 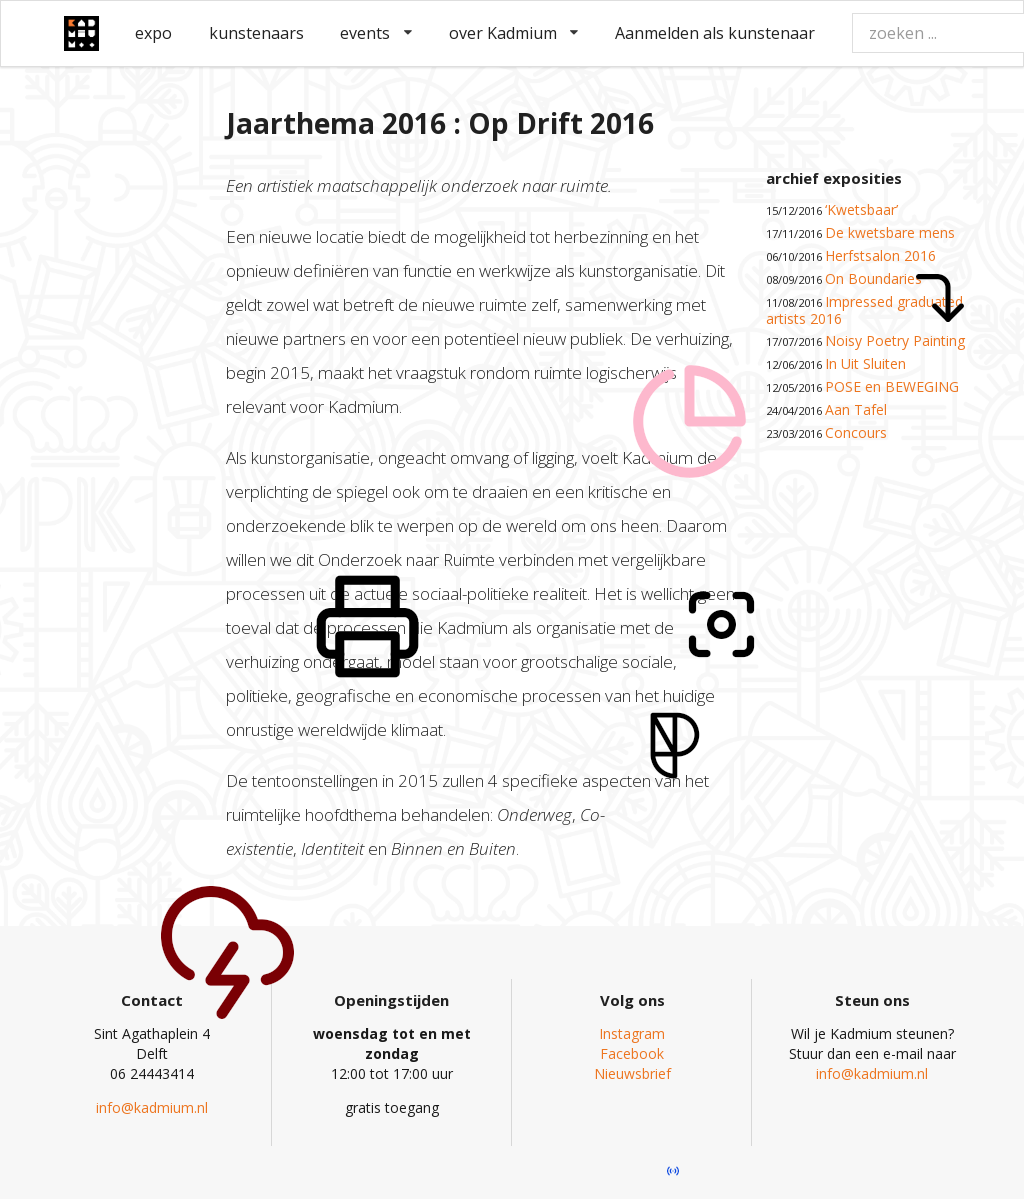 What do you see at coordinates (367, 626) in the screenshot?
I see `print the current document` at bounding box center [367, 626].